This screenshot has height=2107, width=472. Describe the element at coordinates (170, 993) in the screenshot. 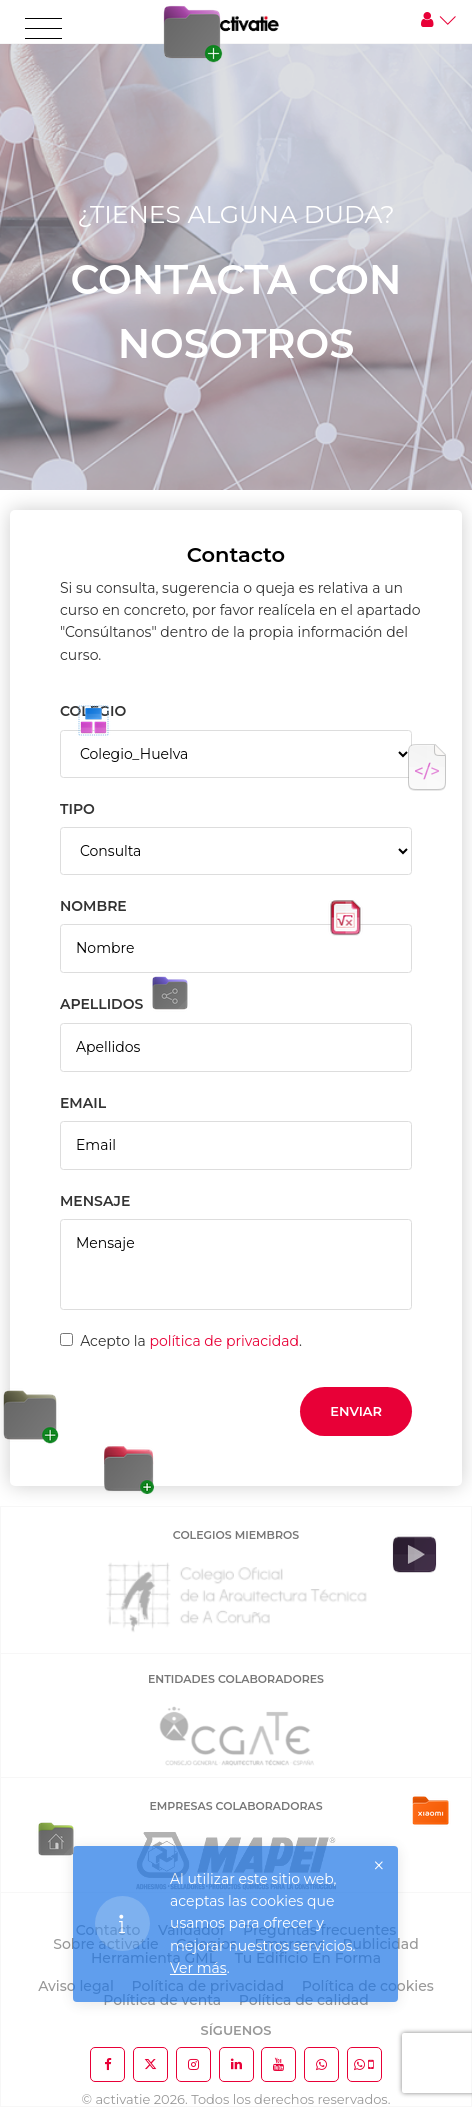

I see `open your public shared folder` at that location.